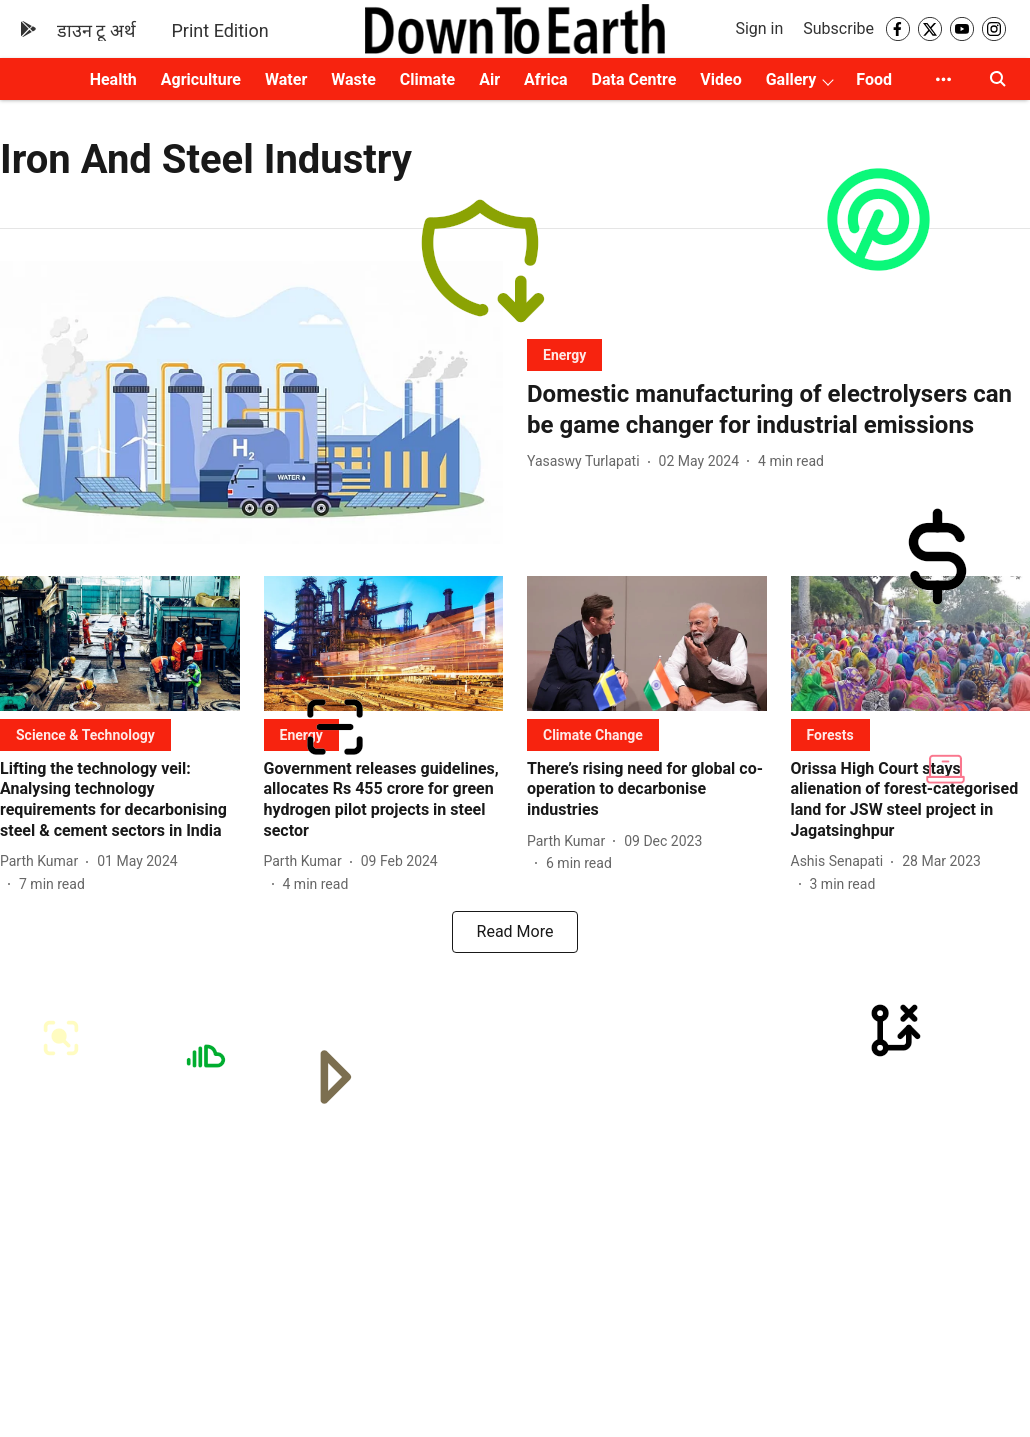 Image resolution: width=1030 pixels, height=1437 pixels. Describe the element at coordinates (335, 727) in the screenshot. I see `scan a barcode or QR code` at that location.